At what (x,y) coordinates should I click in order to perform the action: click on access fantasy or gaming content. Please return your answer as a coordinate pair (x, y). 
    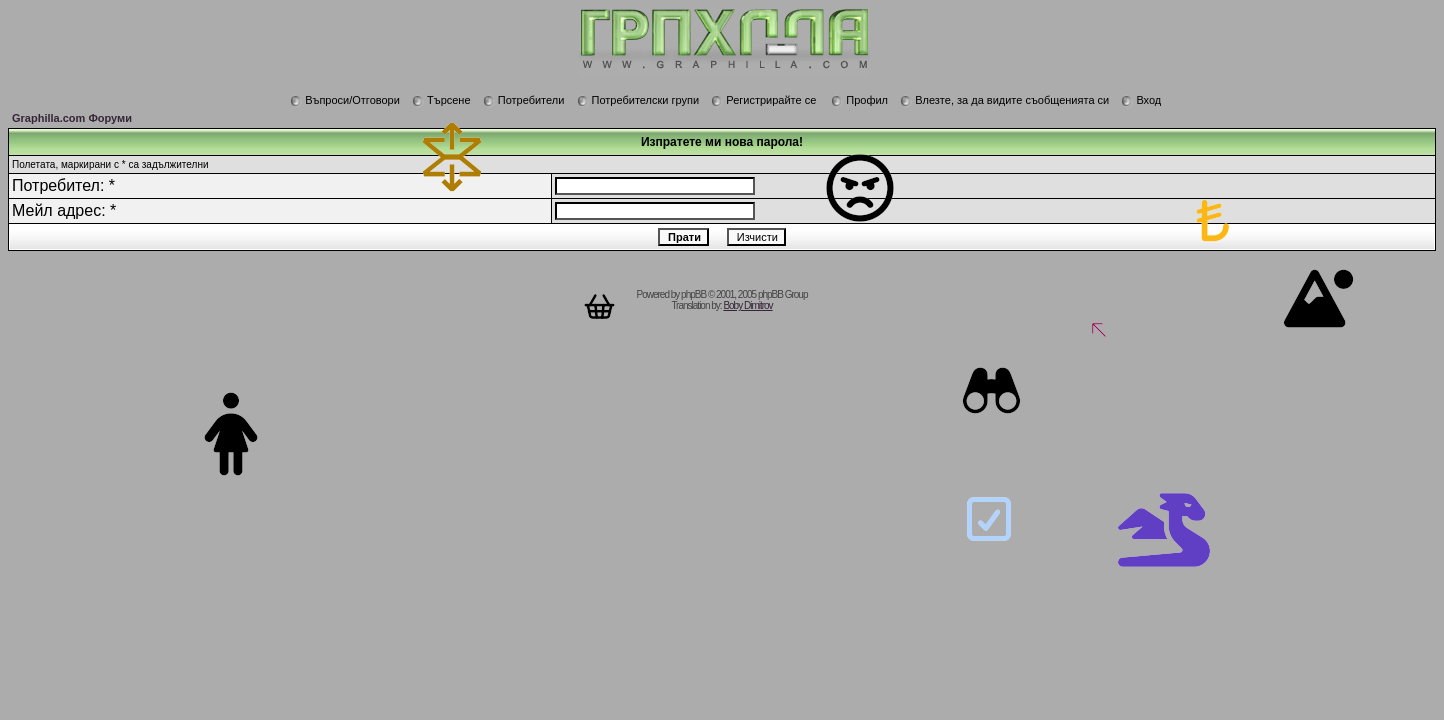
    Looking at the image, I should click on (1164, 530).